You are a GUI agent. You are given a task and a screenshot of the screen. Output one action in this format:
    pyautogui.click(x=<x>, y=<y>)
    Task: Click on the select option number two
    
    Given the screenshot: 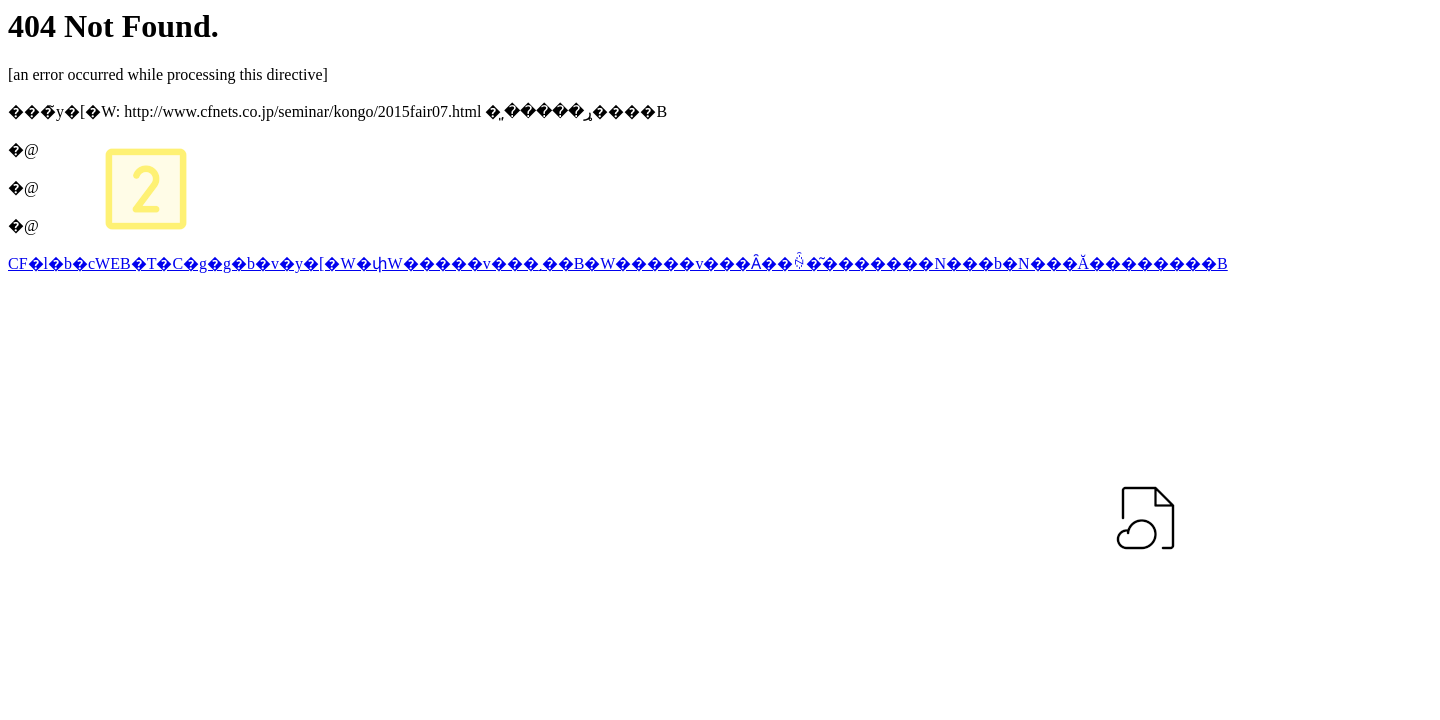 What is the action you would take?
    pyautogui.click(x=146, y=189)
    